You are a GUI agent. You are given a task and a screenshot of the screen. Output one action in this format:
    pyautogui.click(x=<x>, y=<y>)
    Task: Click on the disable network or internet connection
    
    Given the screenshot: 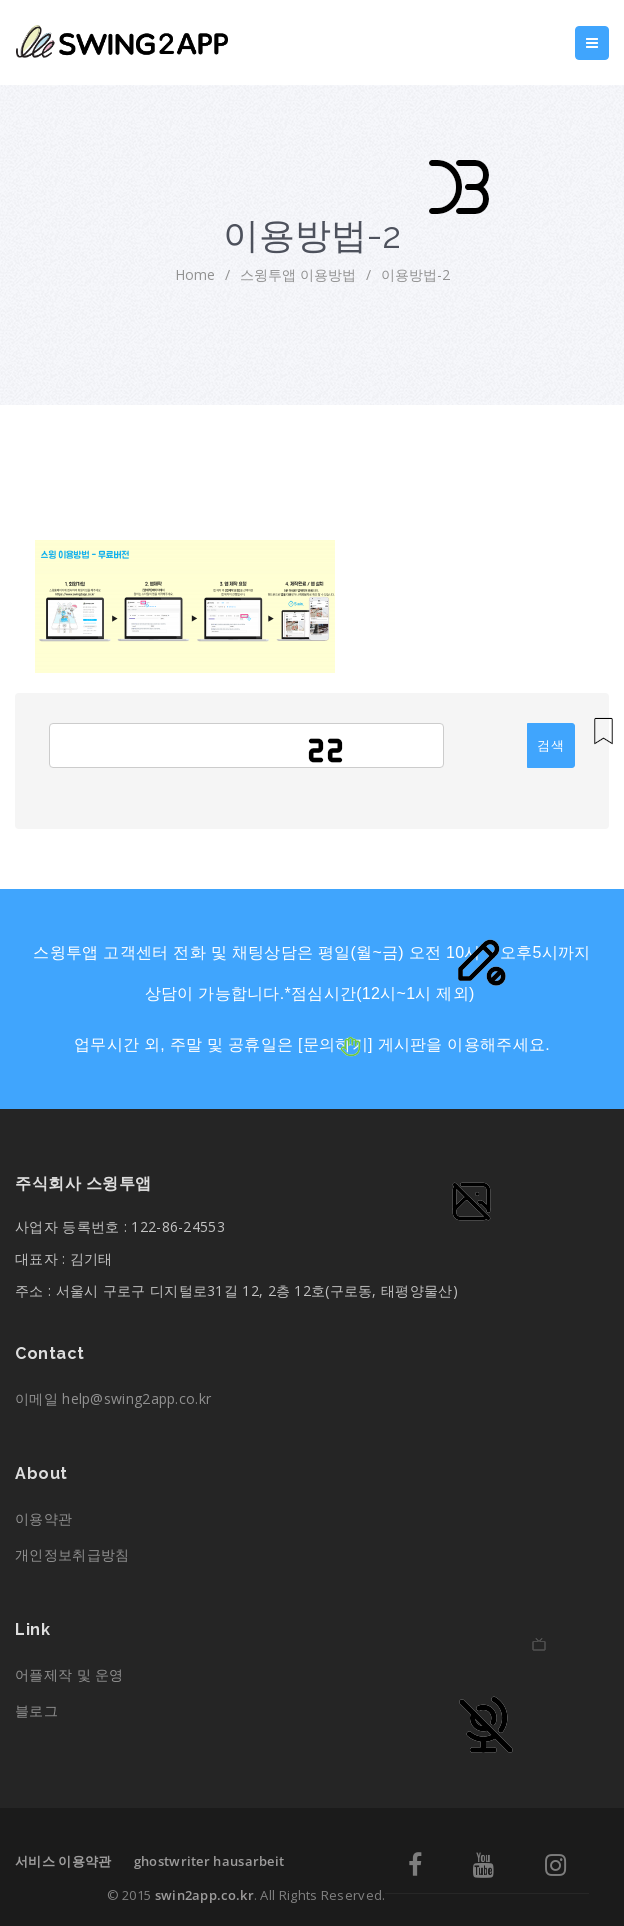 What is the action you would take?
    pyautogui.click(x=486, y=1726)
    